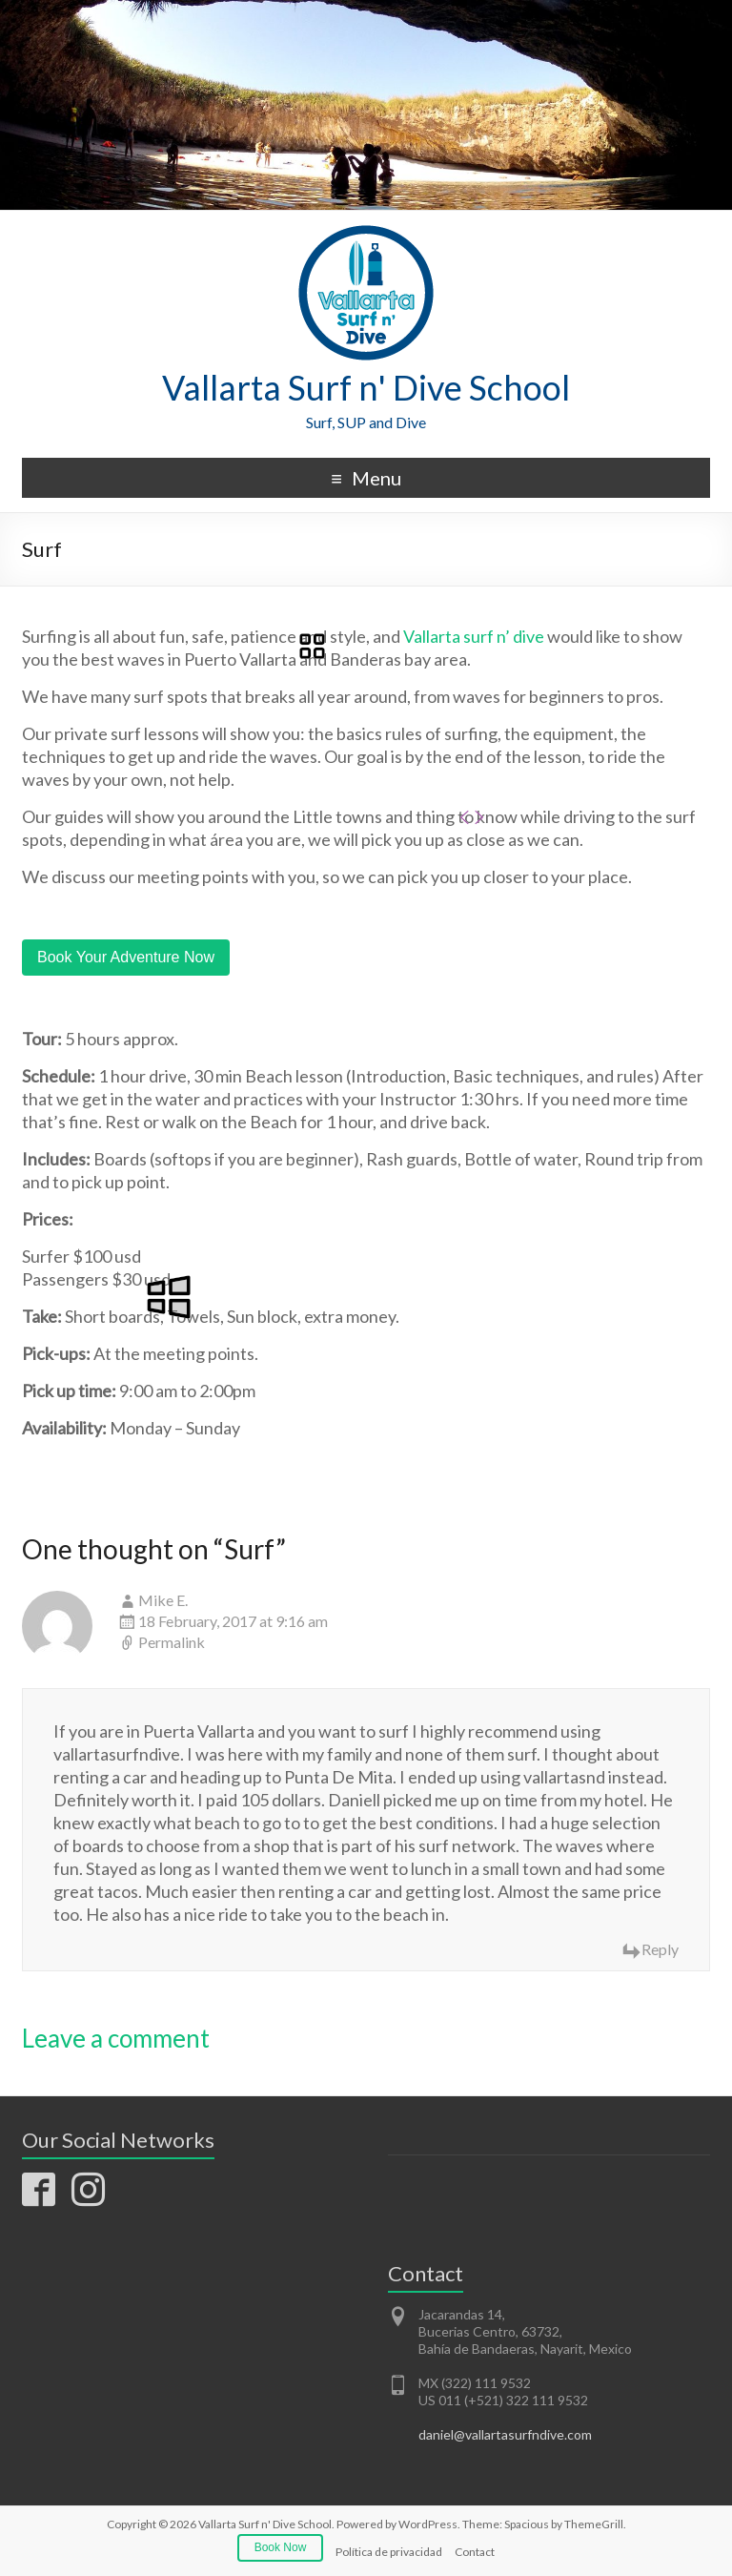  What do you see at coordinates (312, 646) in the screenshot?
I see `view items in grid layout` at bounding box center [312, 646].